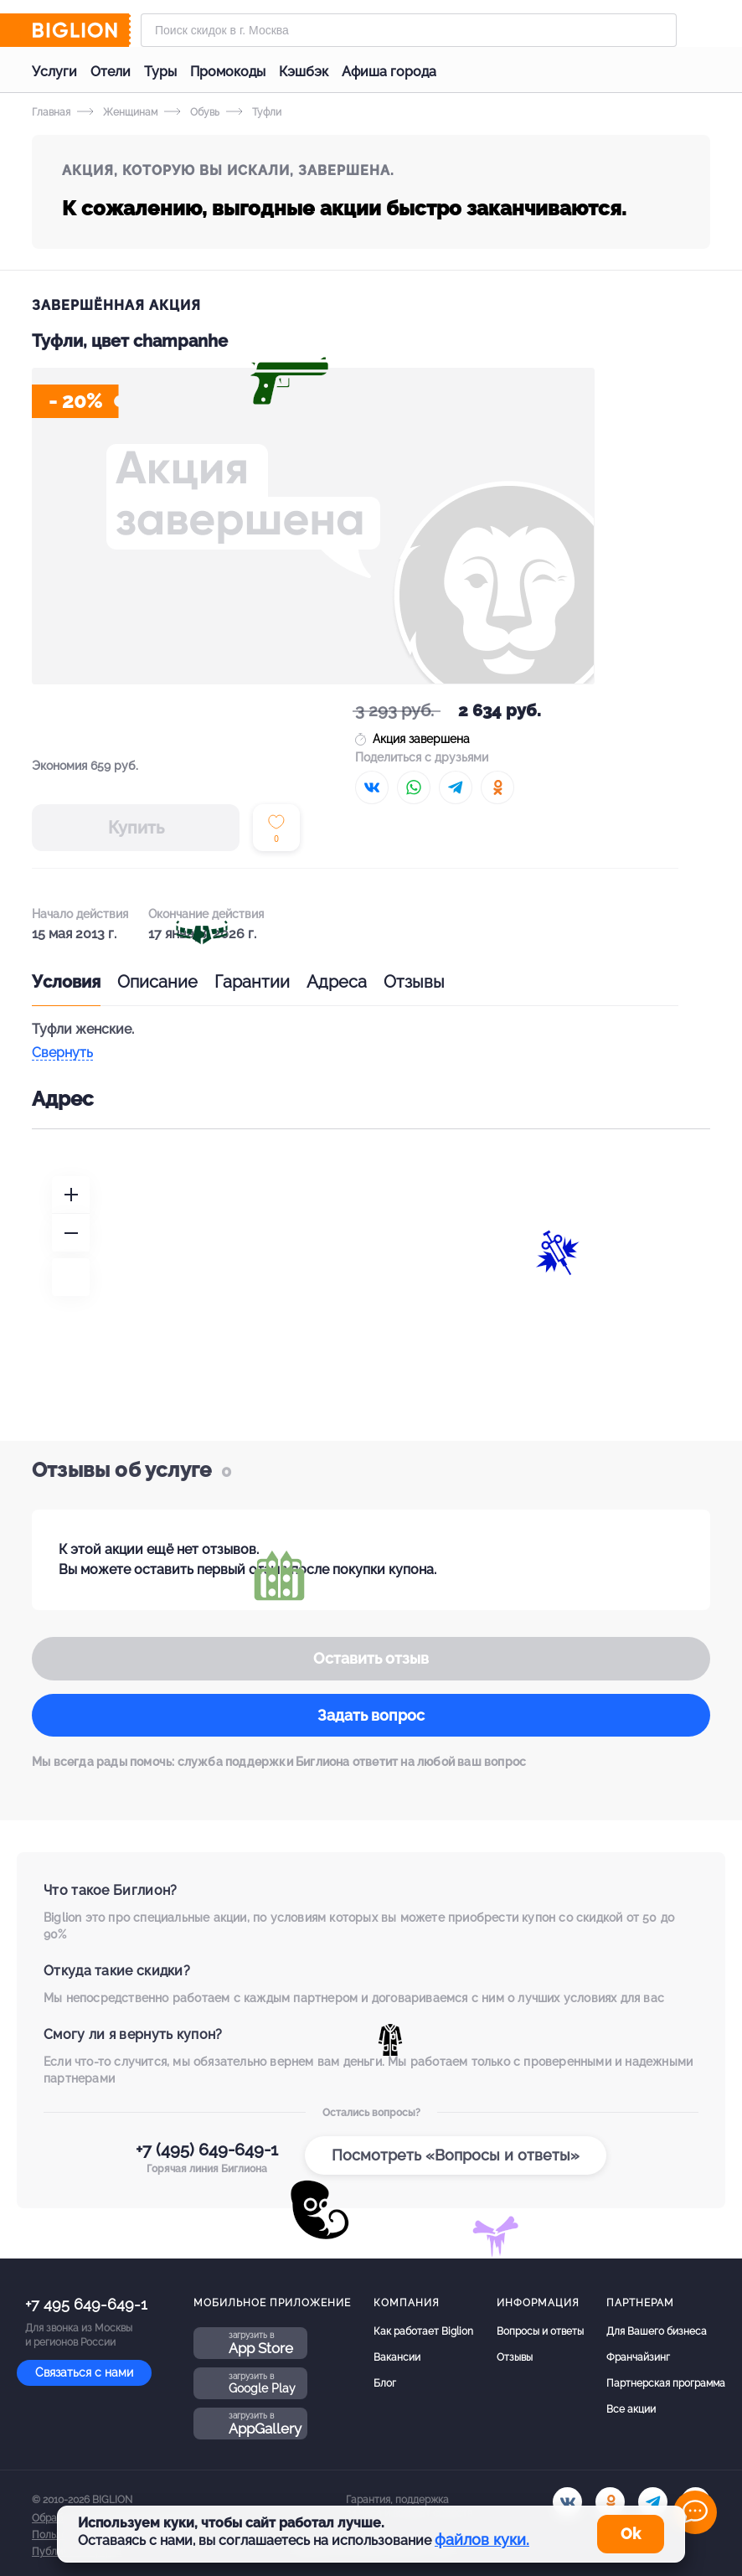  Describe the element at coordinates (279, 1575) in the screenshot. I see `decorative abstract building or castle icon` at that location.